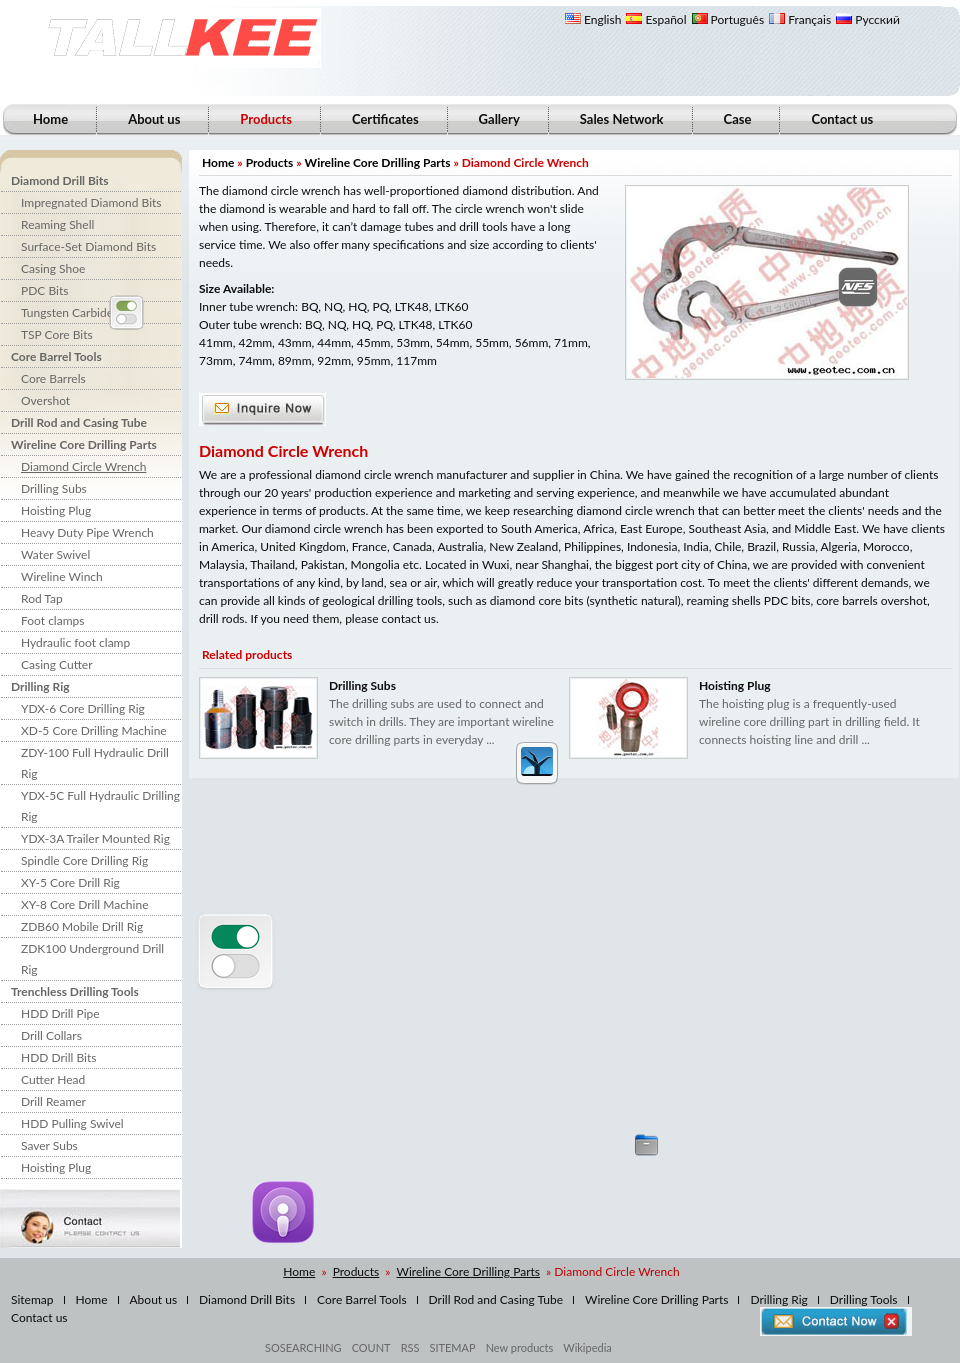  I want to click on open the apple podcasts app, so click(283, 1212).